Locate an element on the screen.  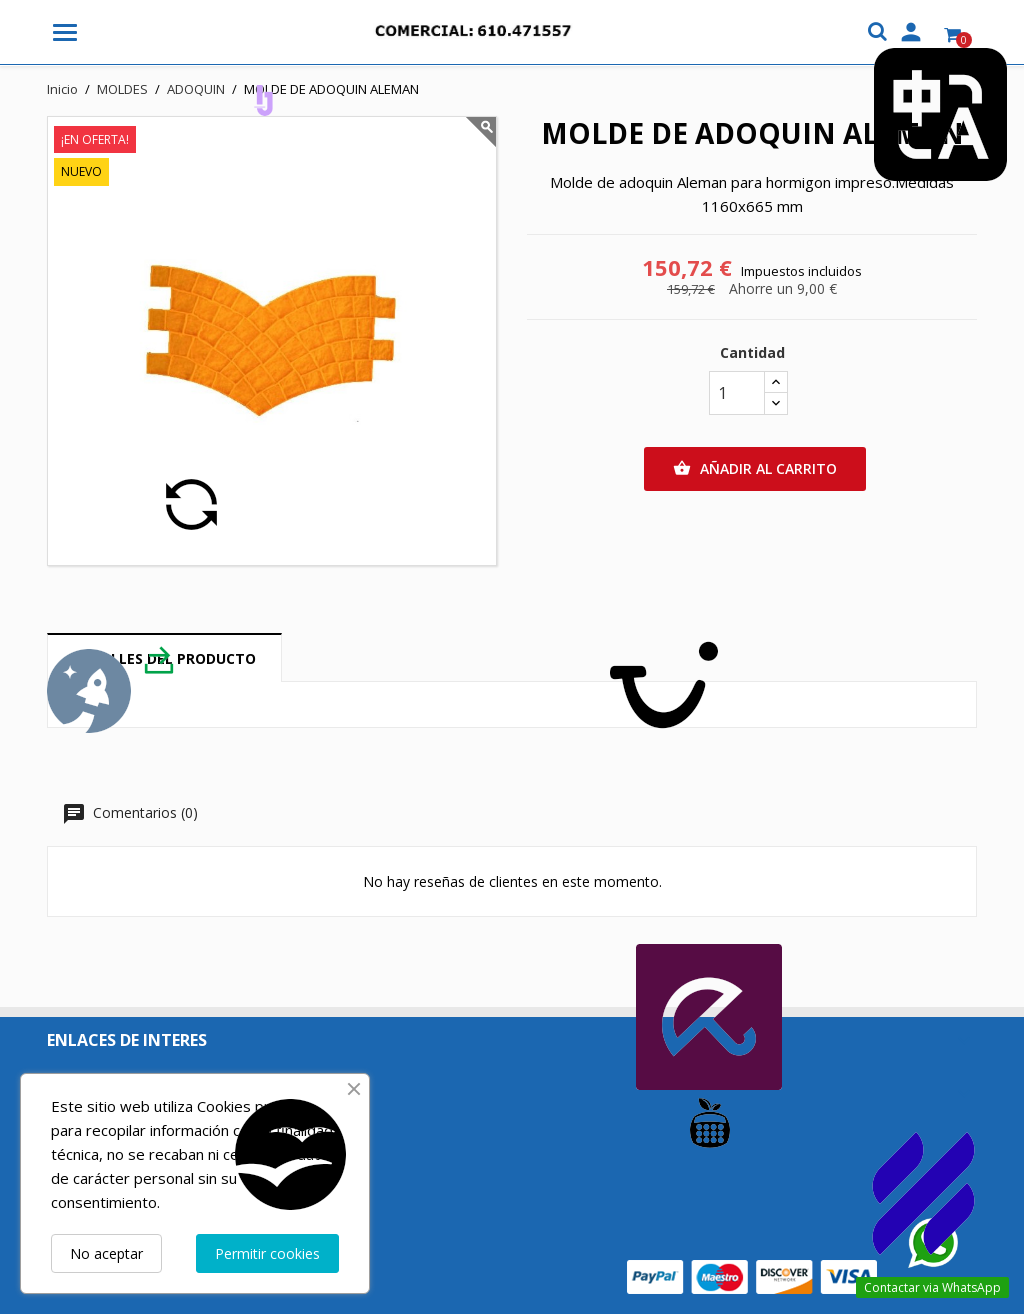
starship cross-shell prompt branding is located at coordinates (89, 691).